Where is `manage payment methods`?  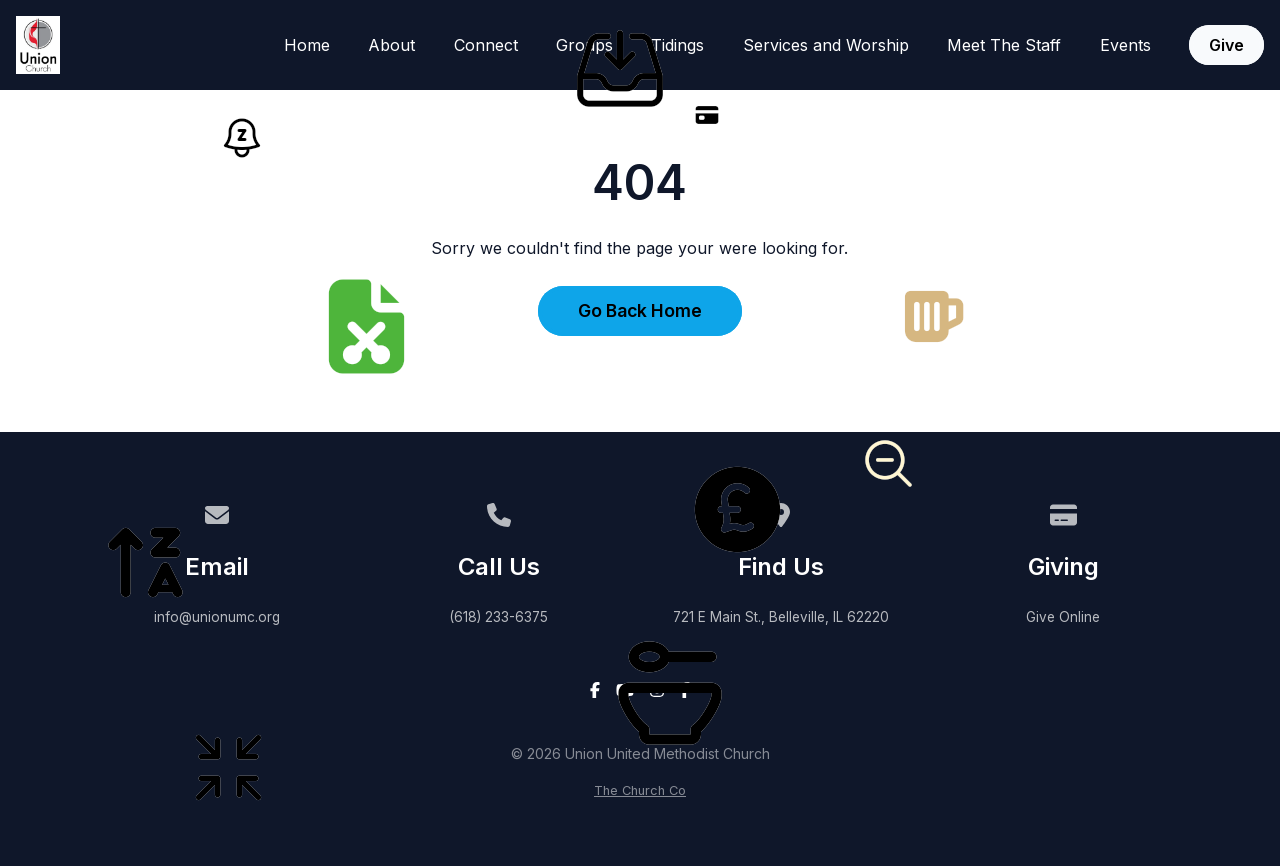
manage payment methods is located at coordinates (707, 115).